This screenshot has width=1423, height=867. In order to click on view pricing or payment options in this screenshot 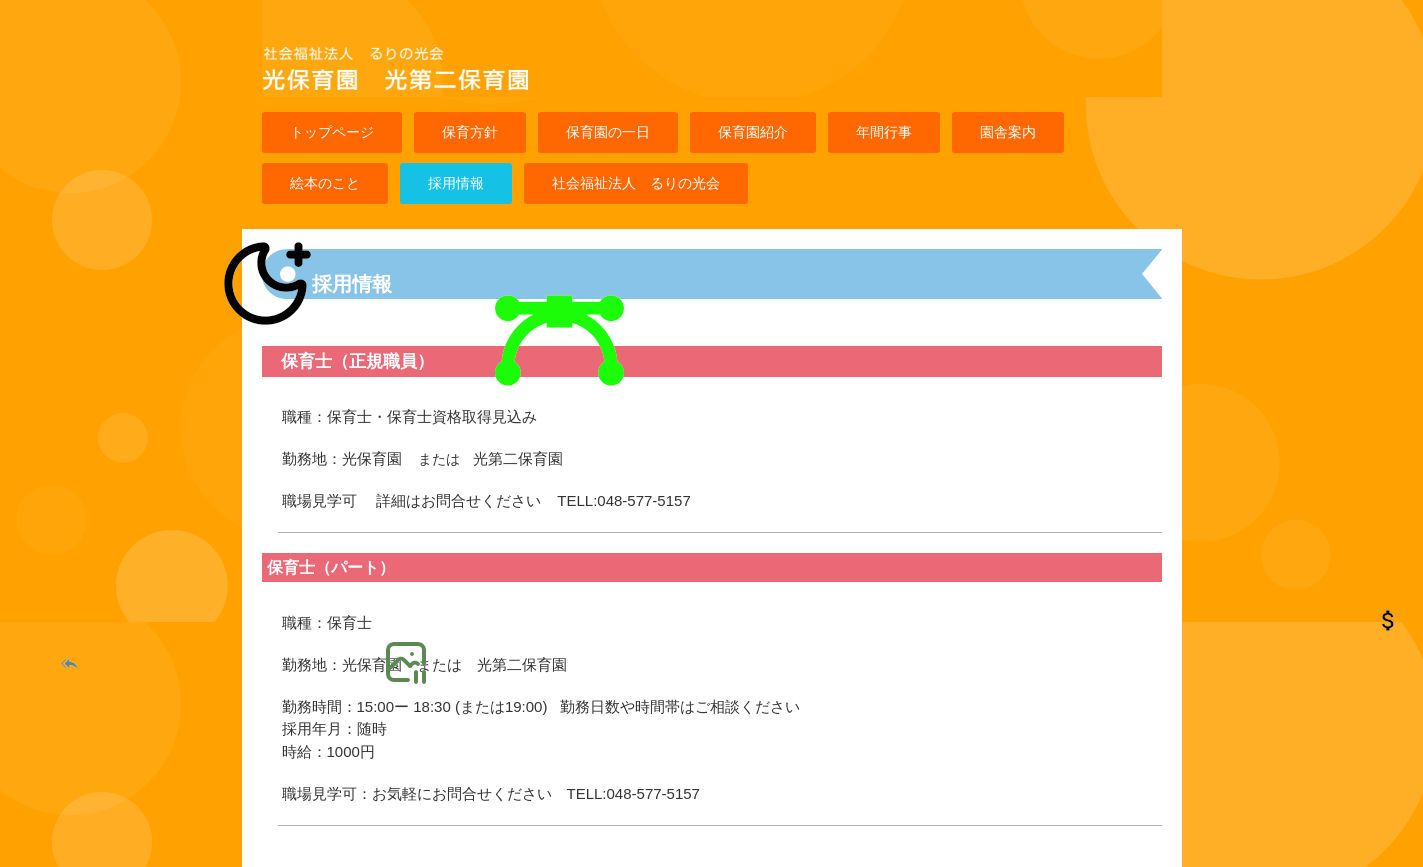, I will do `click(1388, 620)`.